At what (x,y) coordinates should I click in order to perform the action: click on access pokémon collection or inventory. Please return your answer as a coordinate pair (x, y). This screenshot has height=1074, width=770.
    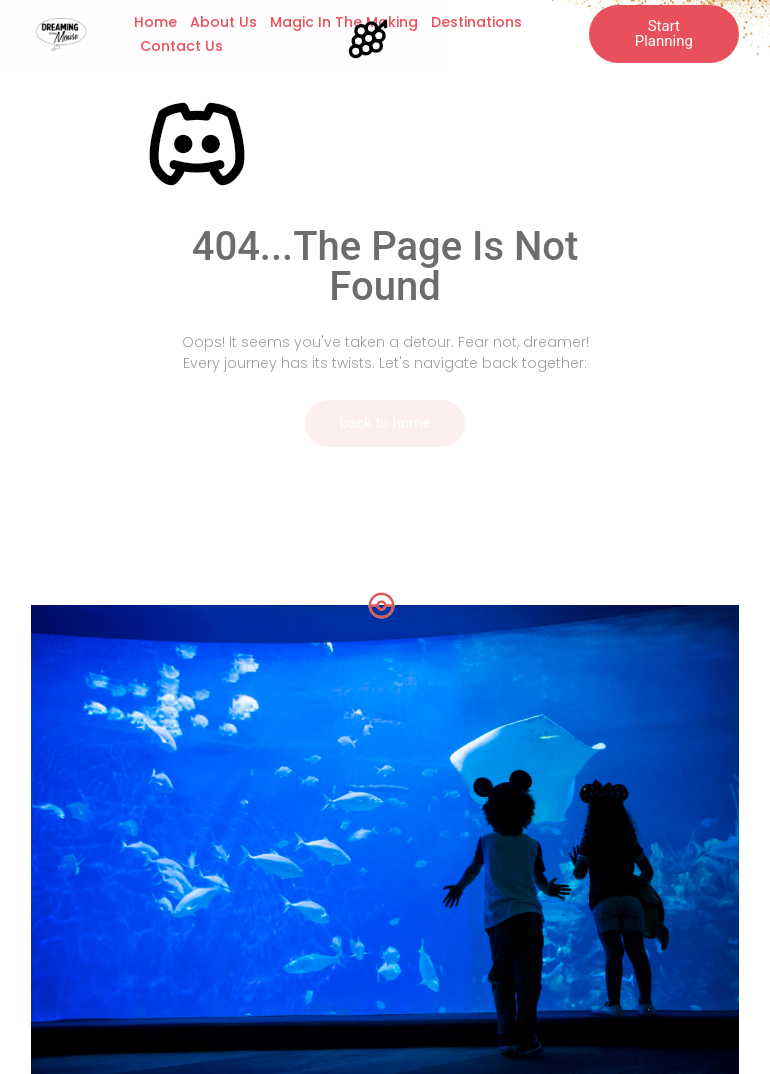
    Looking at the image, I should click on (381, 605).